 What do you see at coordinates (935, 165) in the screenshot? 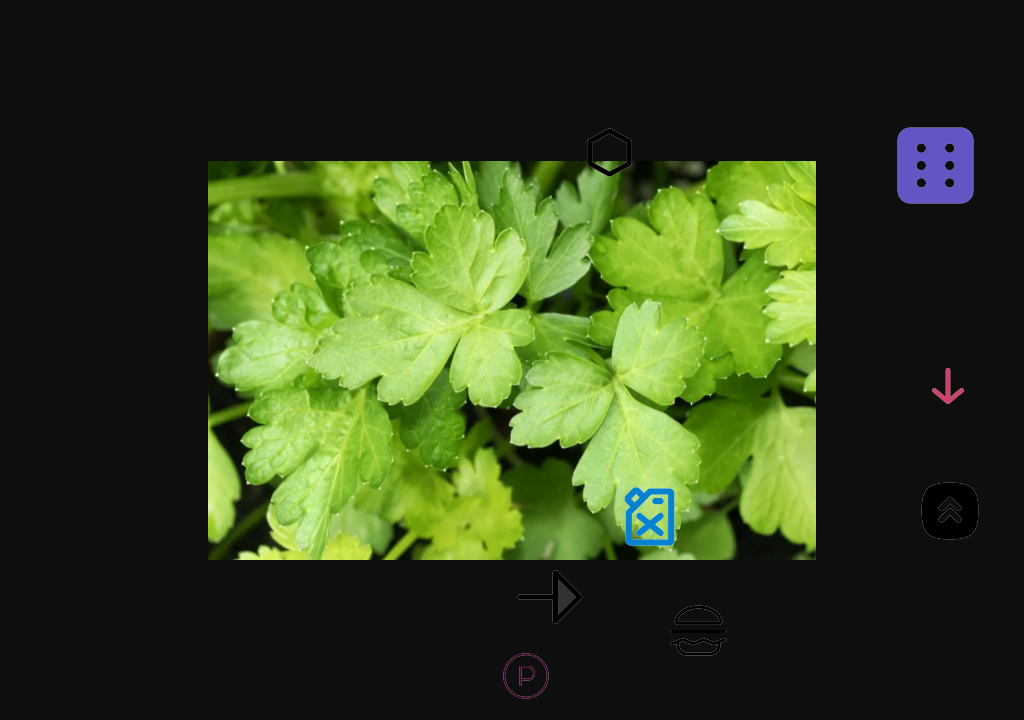
I see `randomize or shuffle content` at bounding box center [935, 165].